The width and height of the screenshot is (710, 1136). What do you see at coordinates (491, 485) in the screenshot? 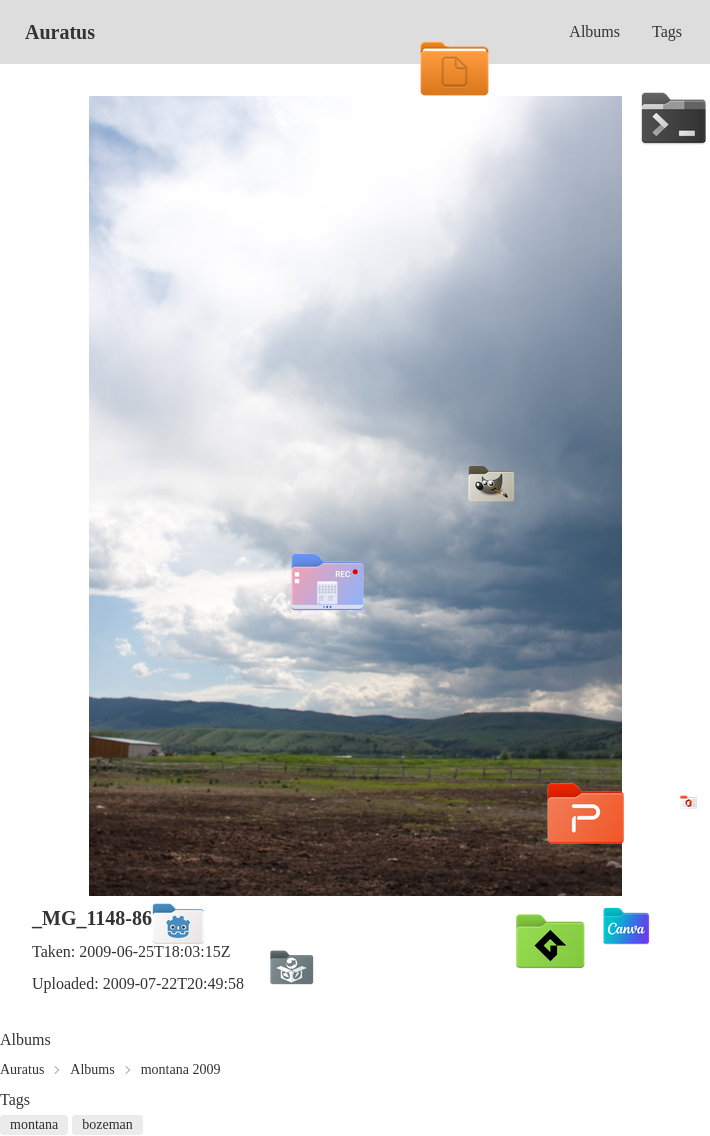
I see `open GIMP project files folder` at bounding box center [491, 485].